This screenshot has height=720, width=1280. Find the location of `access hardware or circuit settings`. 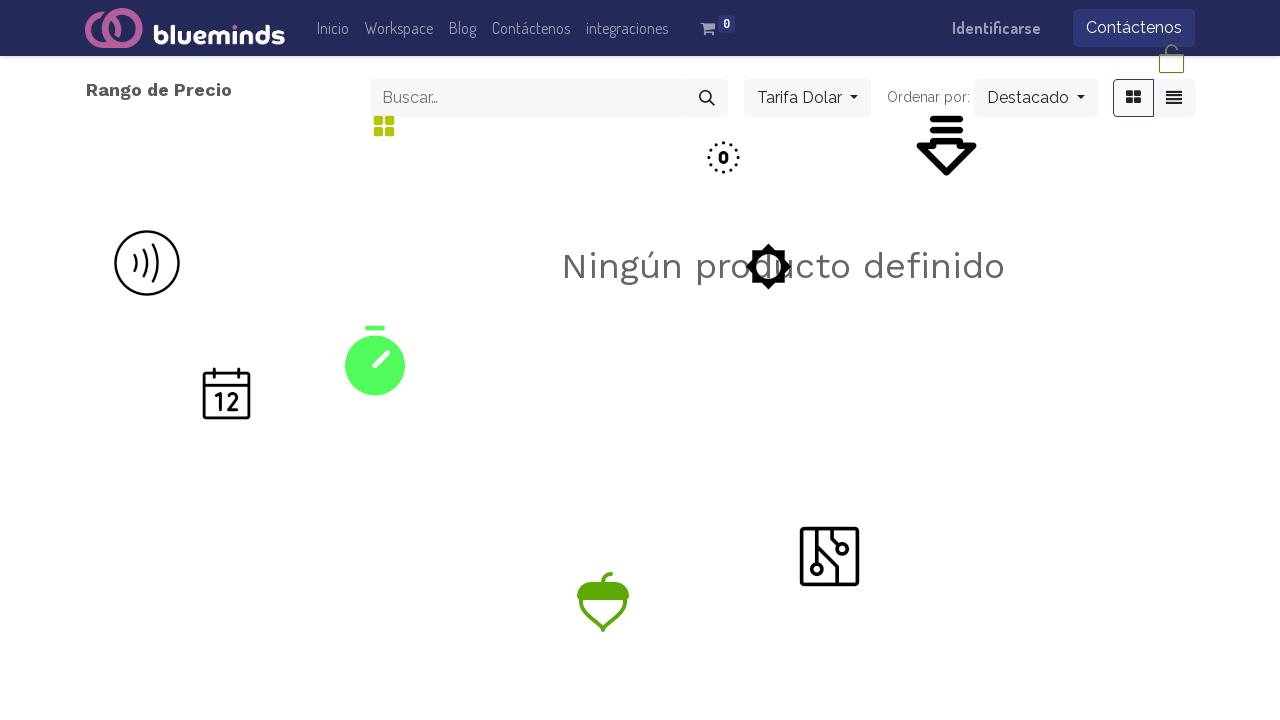

access hardware or circuit settings is located at coordinates (829, 556).